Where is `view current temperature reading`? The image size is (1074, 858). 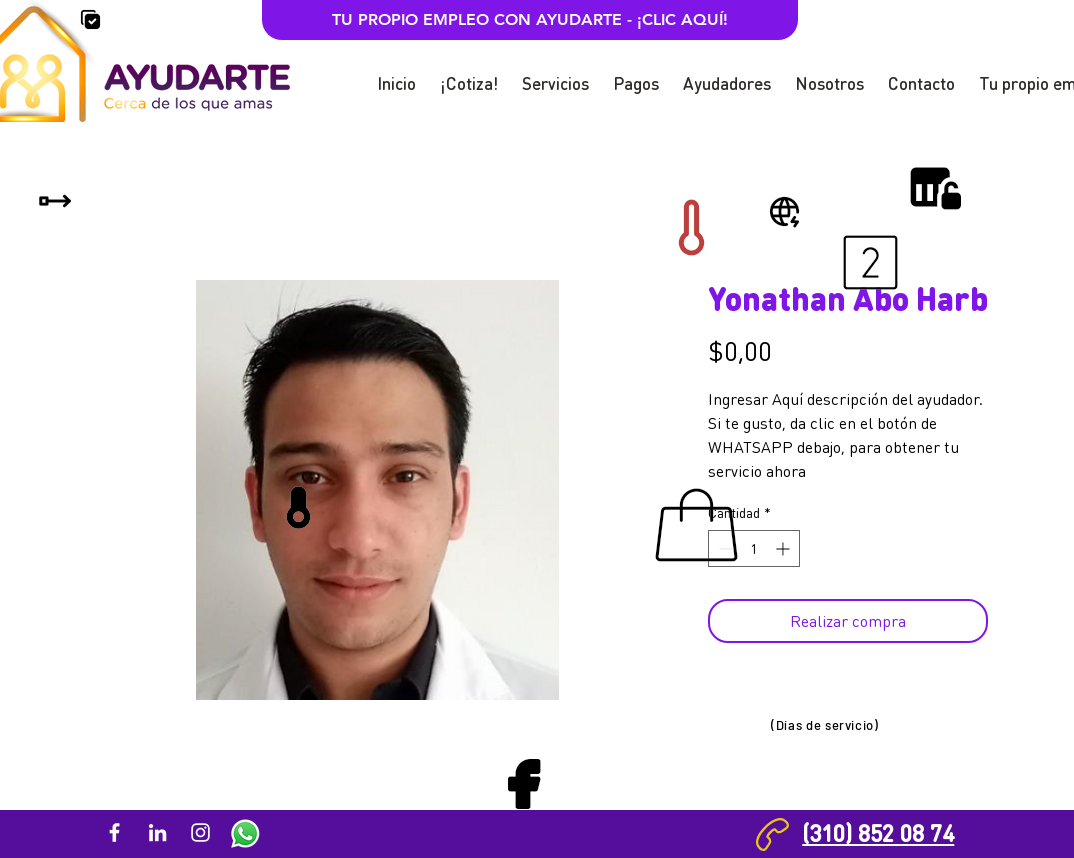
view current temperature reading is located at coordinates (691, 227).